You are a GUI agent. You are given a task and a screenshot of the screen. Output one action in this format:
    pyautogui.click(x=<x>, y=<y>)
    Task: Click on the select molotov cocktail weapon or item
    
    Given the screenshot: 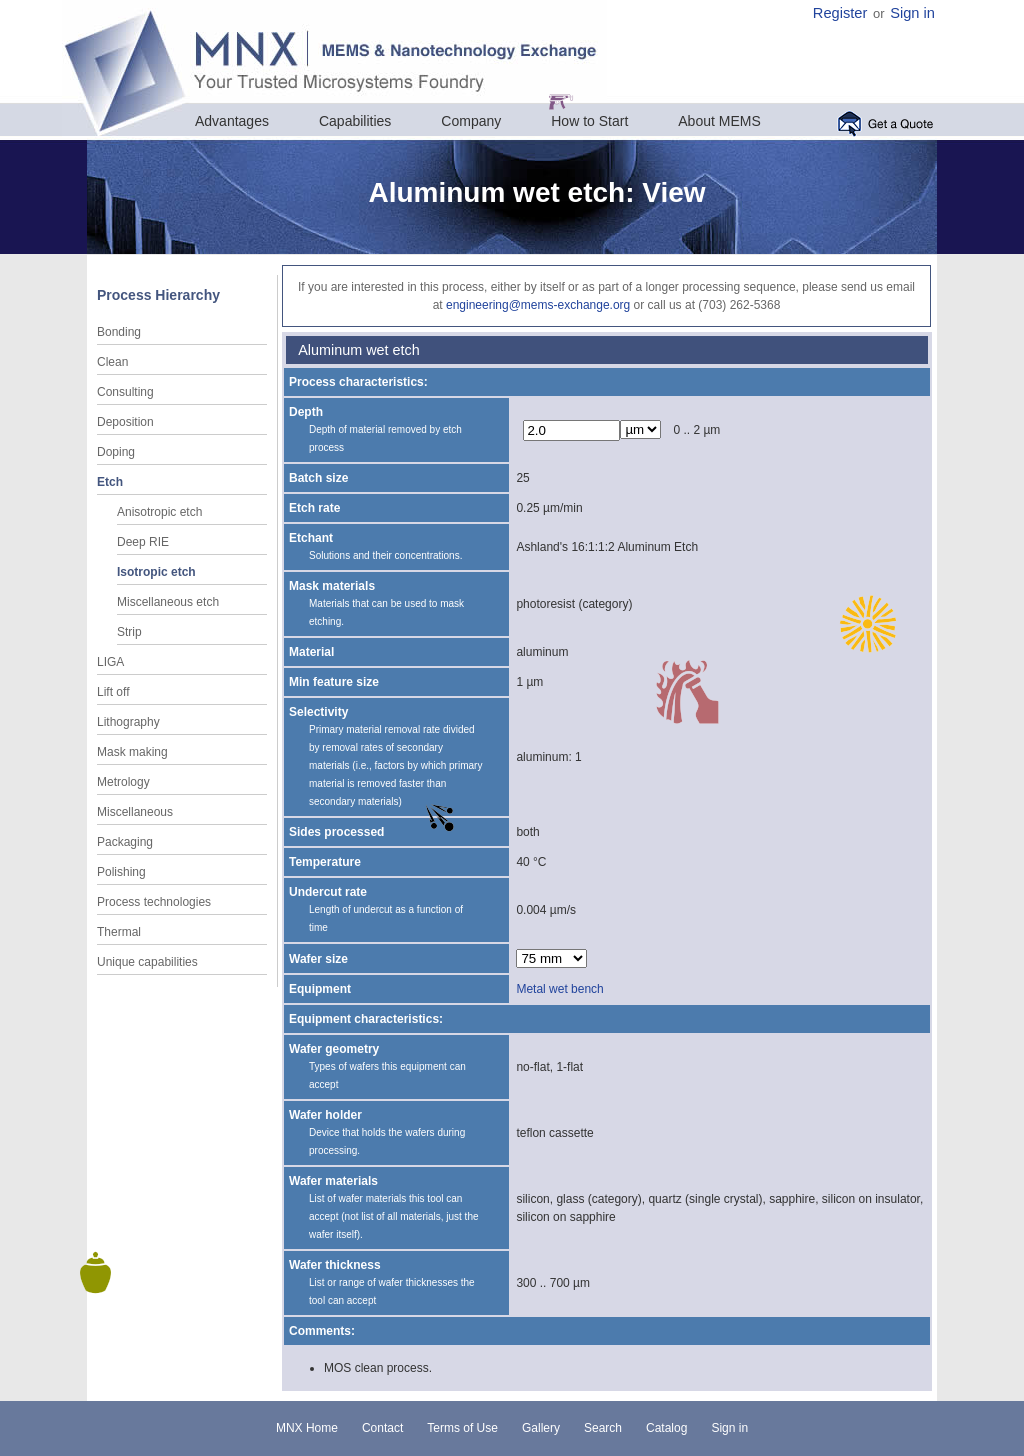 What is the action you would take?
    pyautogui.click(x=687, y=692)
    